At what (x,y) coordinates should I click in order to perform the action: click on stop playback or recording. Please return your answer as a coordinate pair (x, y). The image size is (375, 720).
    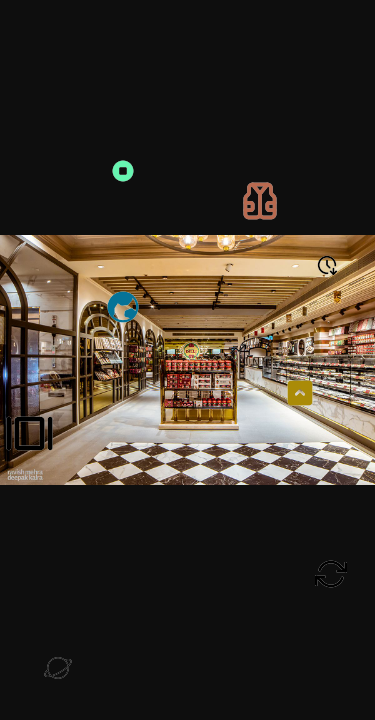
    Looking at the image, I should click on (123, 171).